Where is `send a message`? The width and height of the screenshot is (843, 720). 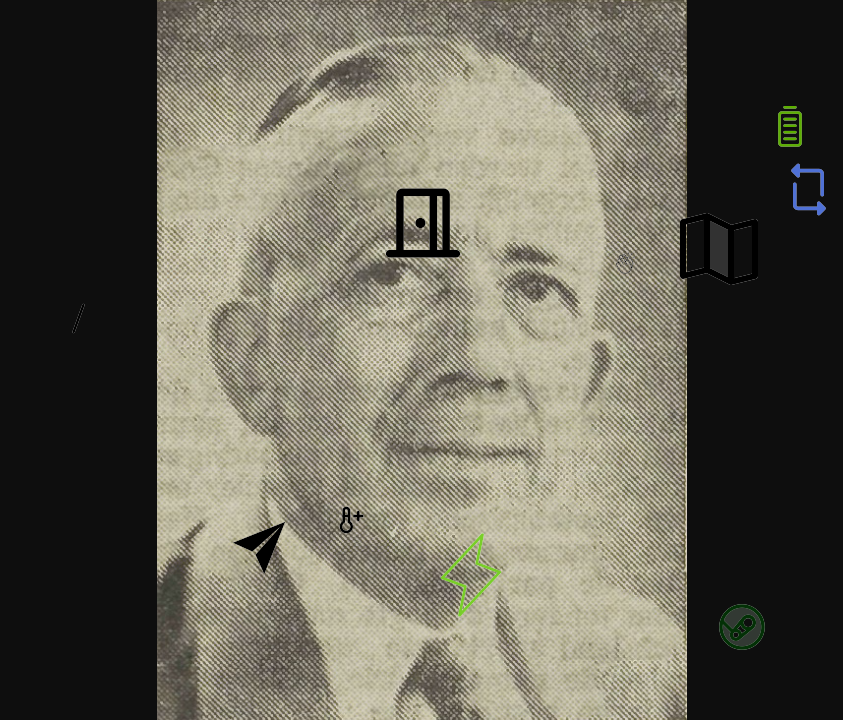
send a message is located at coordinates (259, 548).